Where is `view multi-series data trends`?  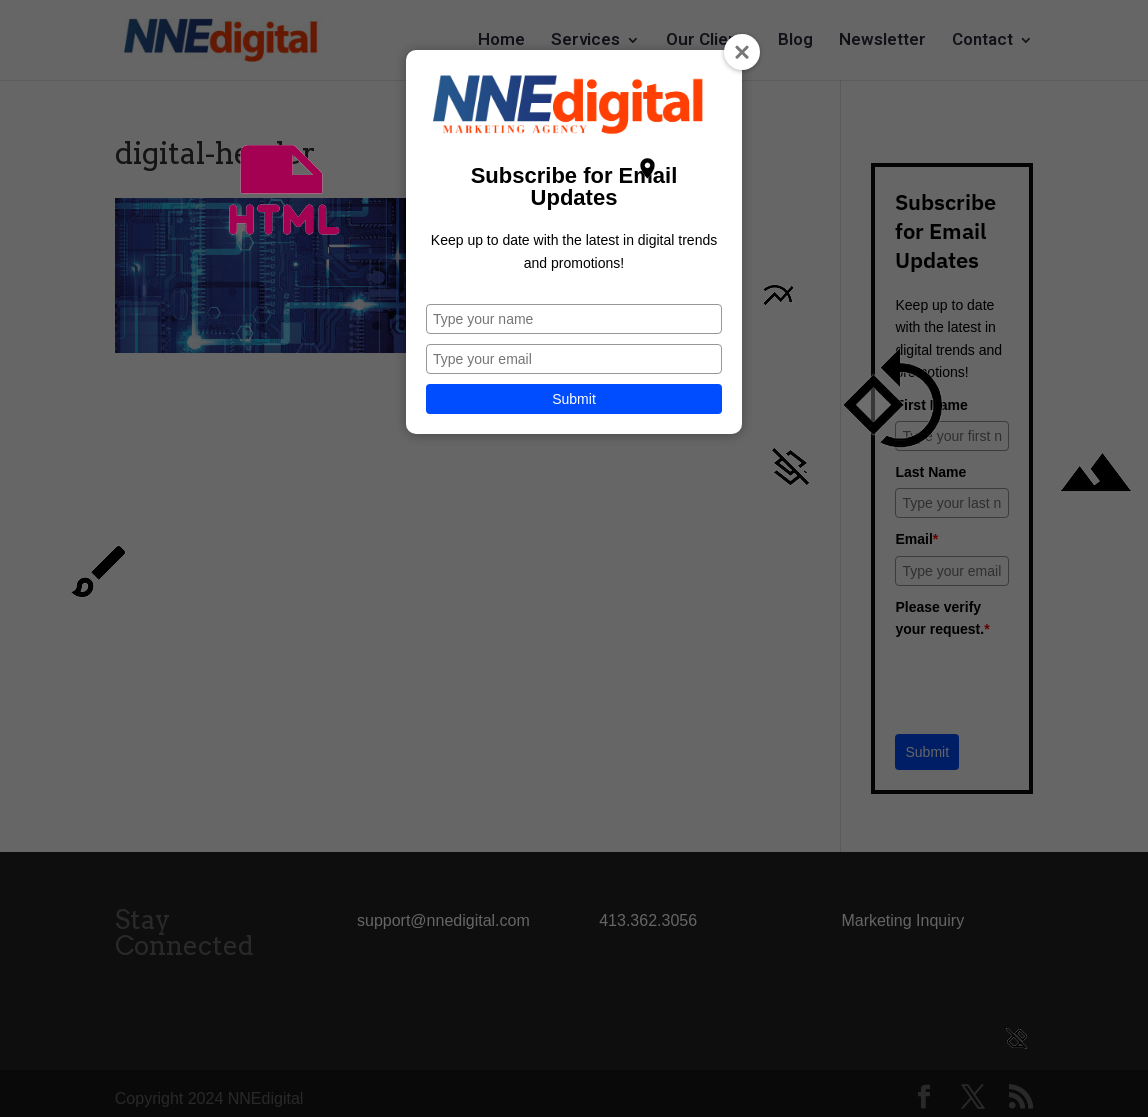
view multi-series data trends is located at coordinates (778, 295).